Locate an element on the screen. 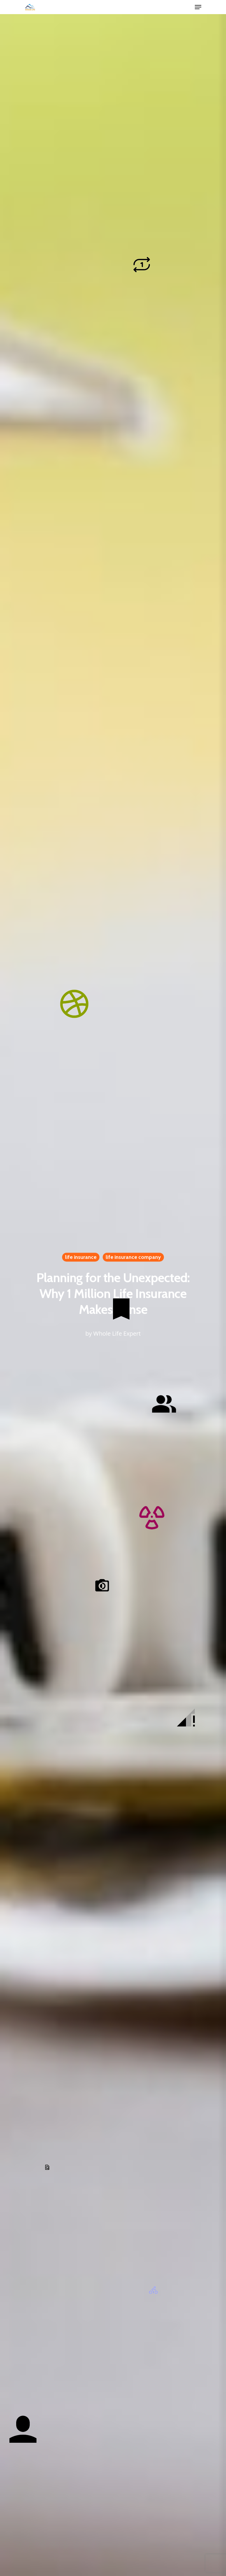 This screenshot has width=226, height=2576. open dribbble profile or portfolio is located at coordinates (74, 1004).